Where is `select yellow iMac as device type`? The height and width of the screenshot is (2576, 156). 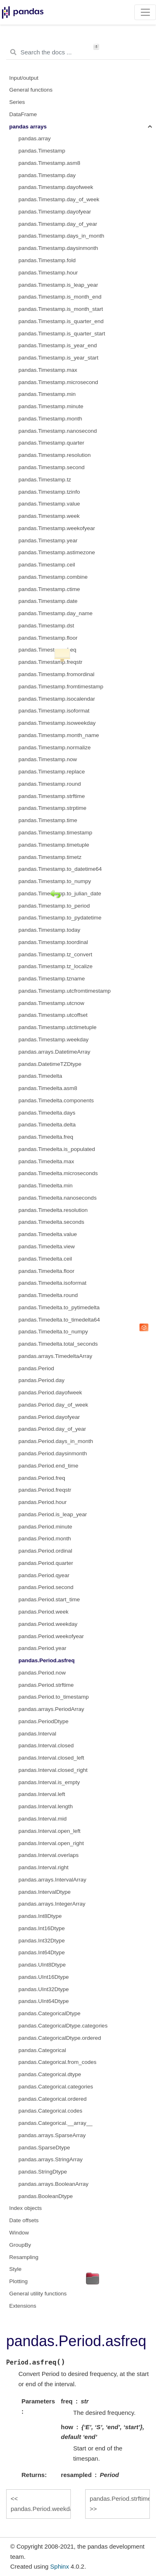 select yellow iMac as device type is located at coordinates (62, 655).